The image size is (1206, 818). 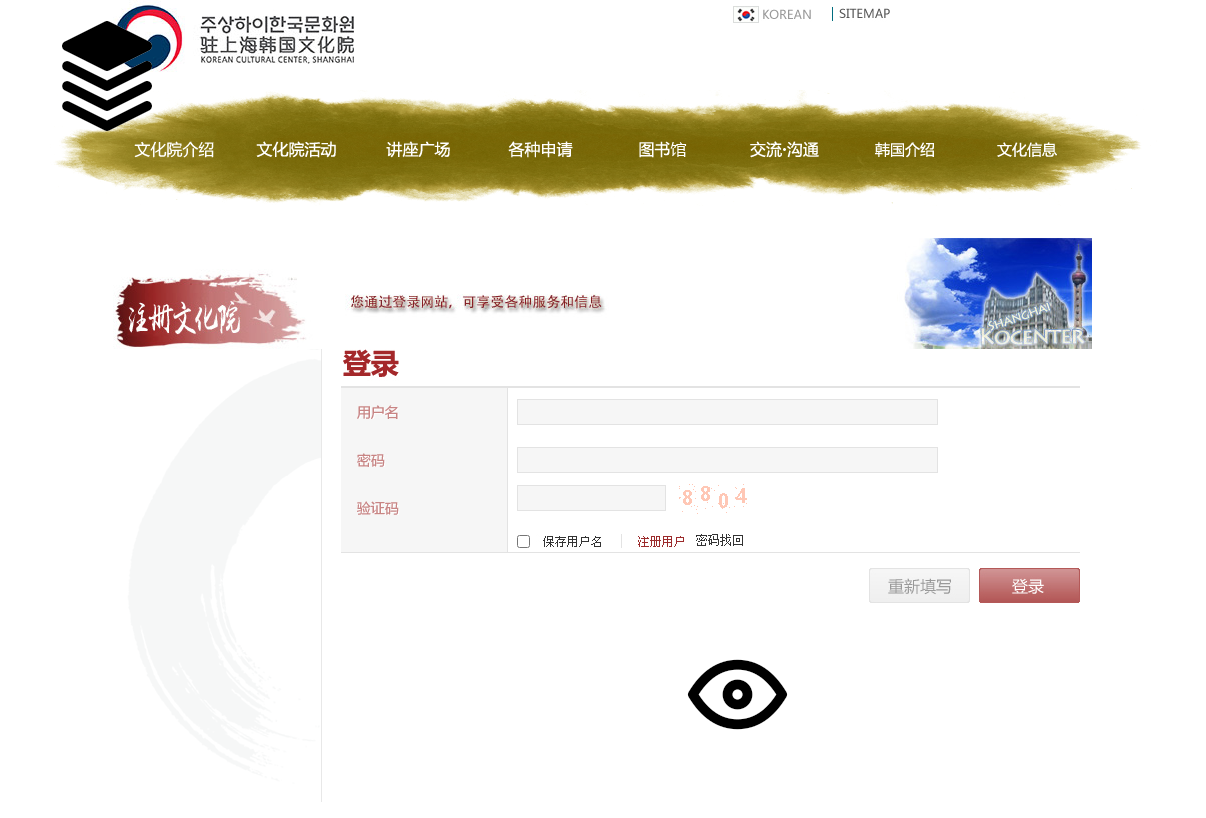 I want to click on view layered content or stacked items, so click(x=107, y=76).